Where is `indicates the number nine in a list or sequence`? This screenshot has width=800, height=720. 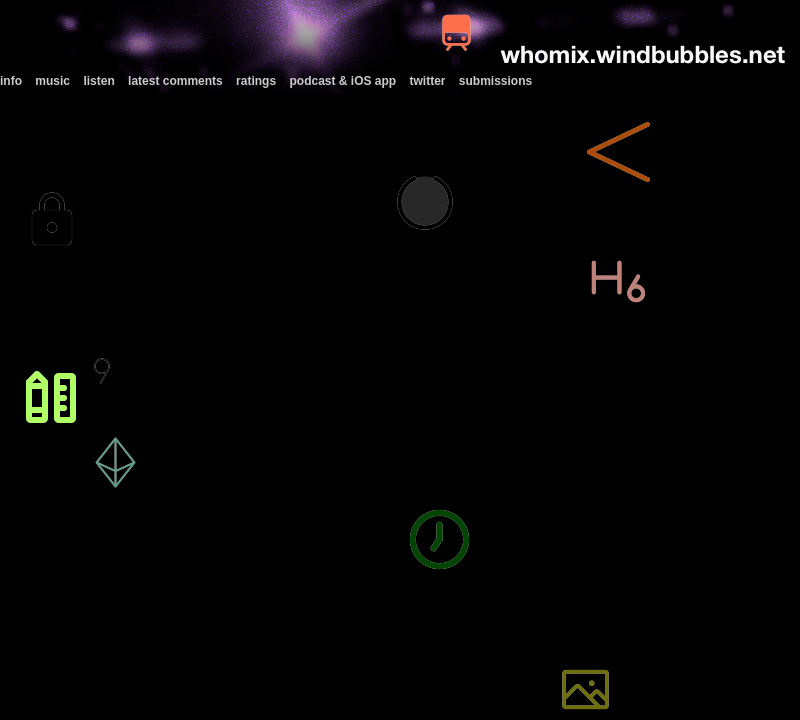
indicates the number nine in a list or sequence is located at coordinates (102, 371).